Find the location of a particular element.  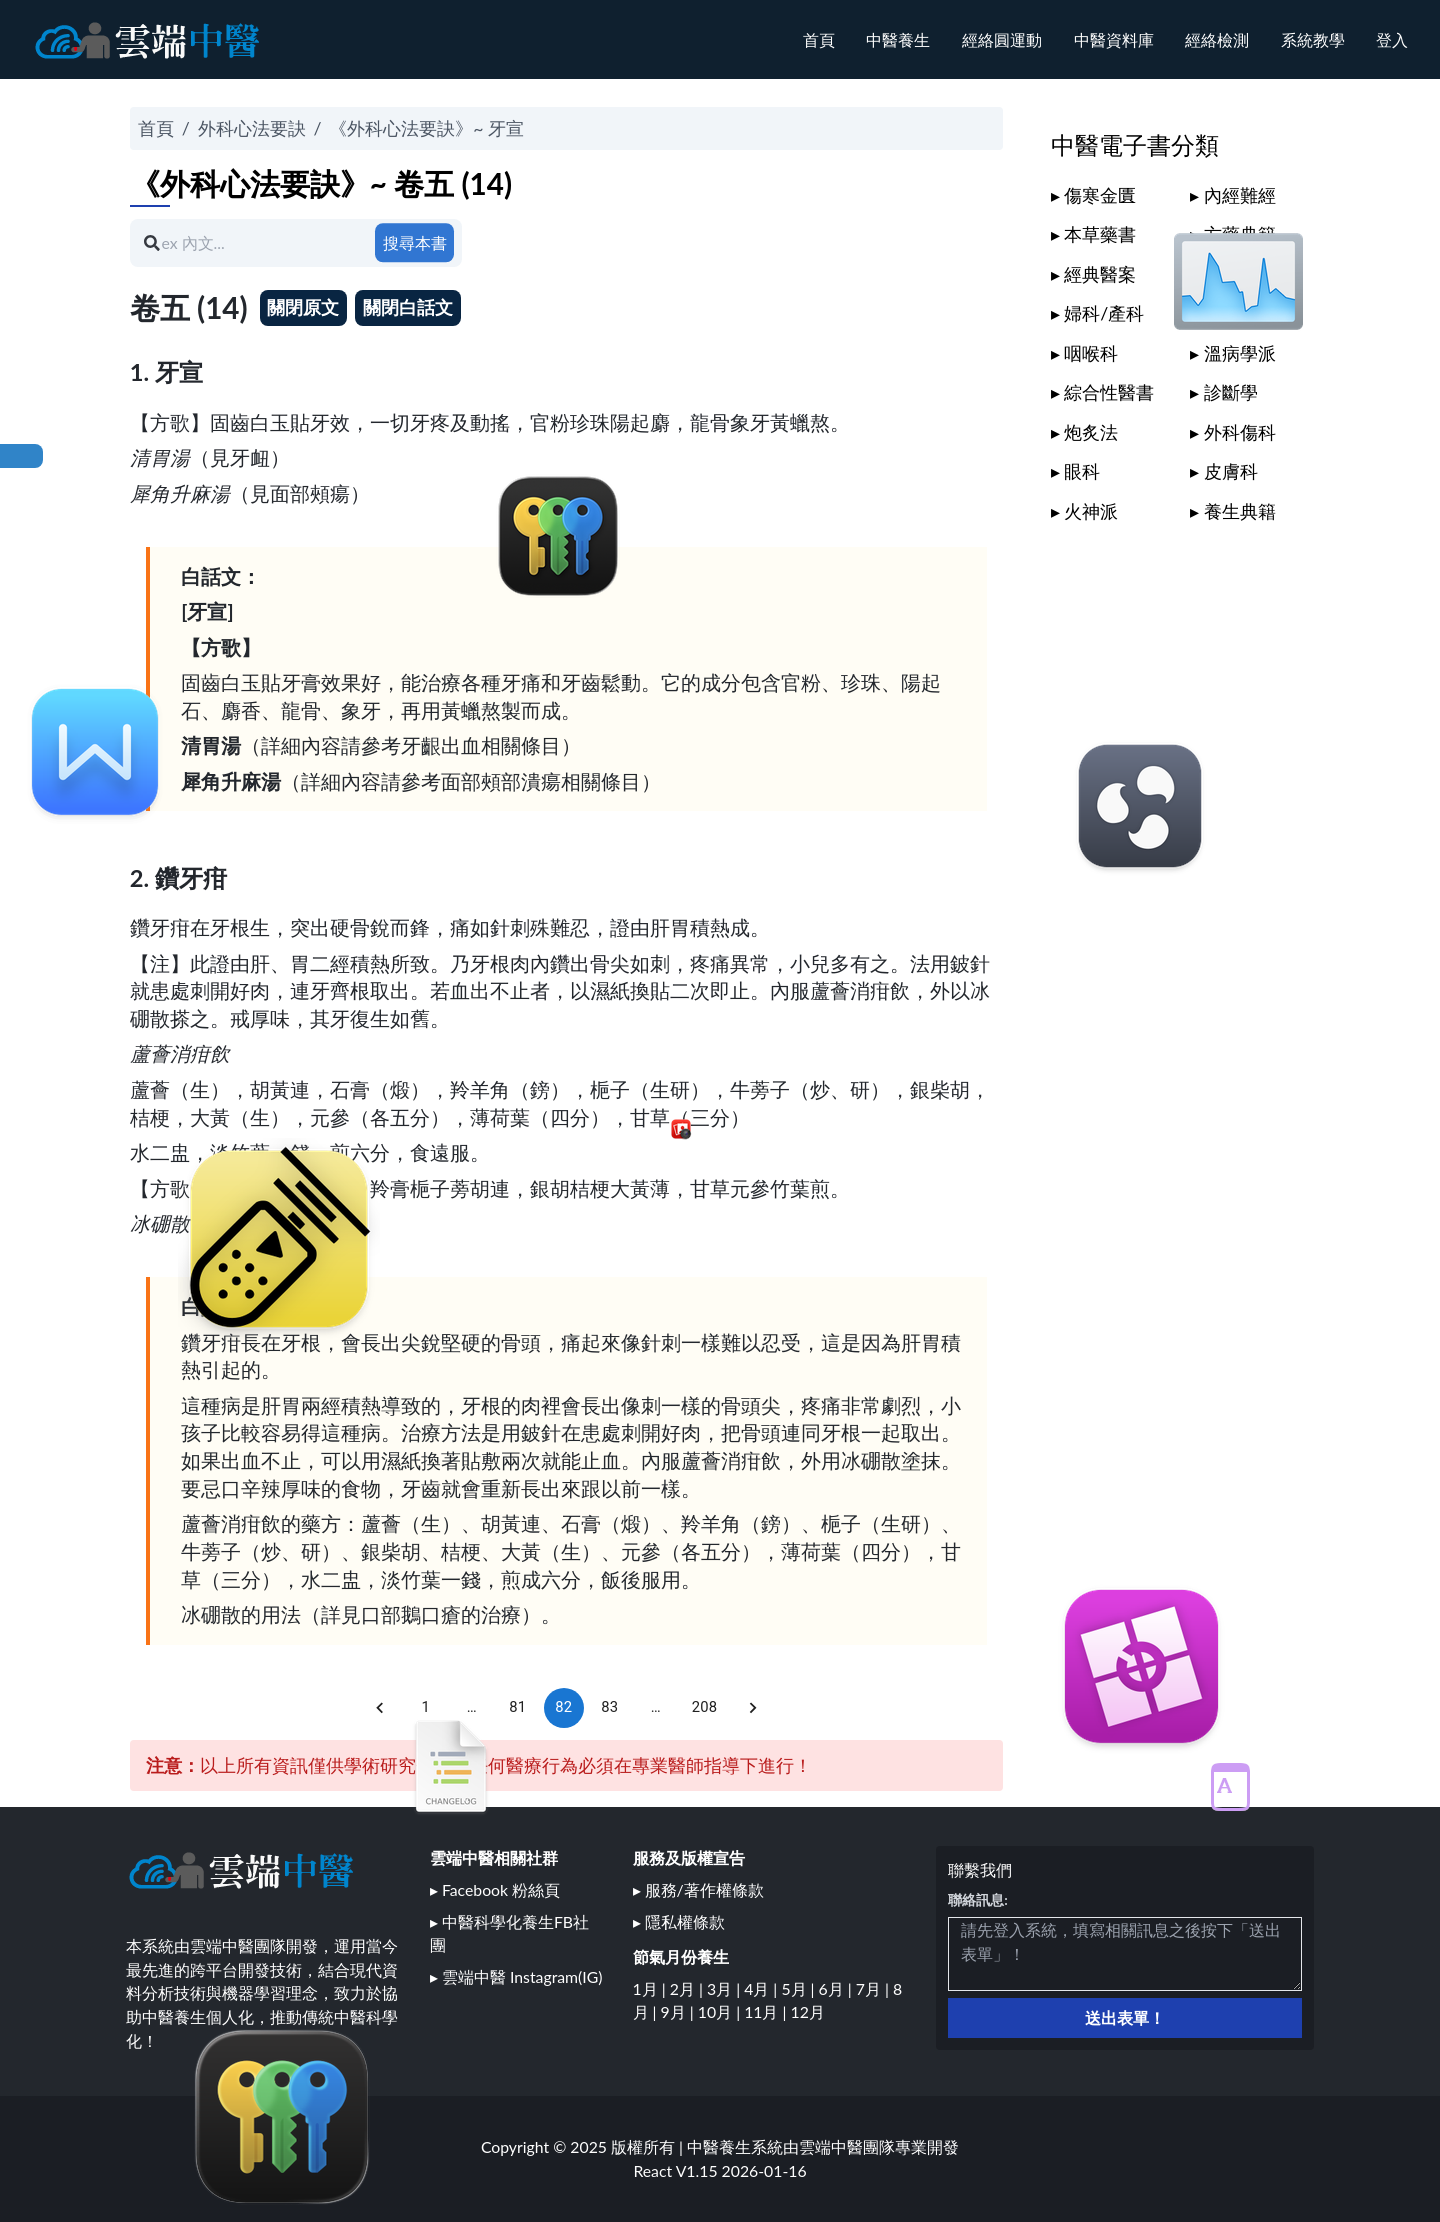

open wallstreet control app is located at coordinates (1141, 1666).